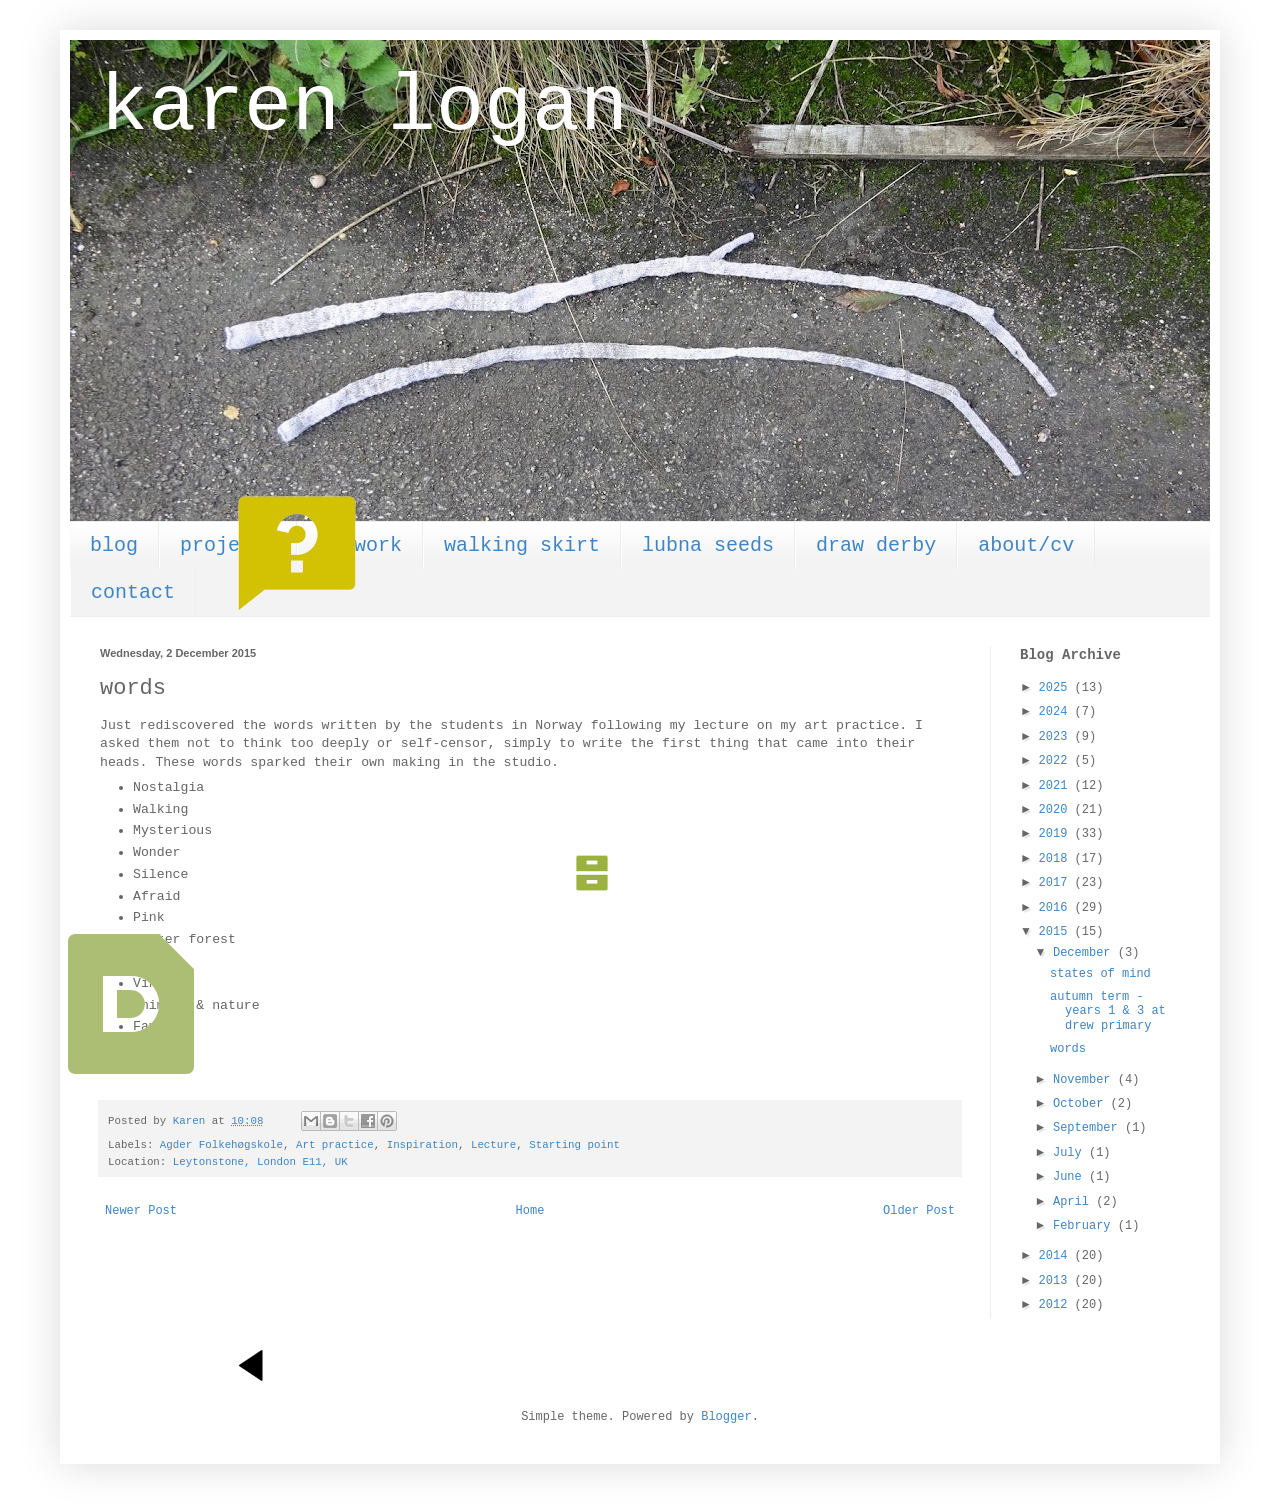 The image size is (1280, 1505). What do you see at coordinates (592, 873) in the screenshot?
I see `access archived files or documents` at bounding box center [592, 873].